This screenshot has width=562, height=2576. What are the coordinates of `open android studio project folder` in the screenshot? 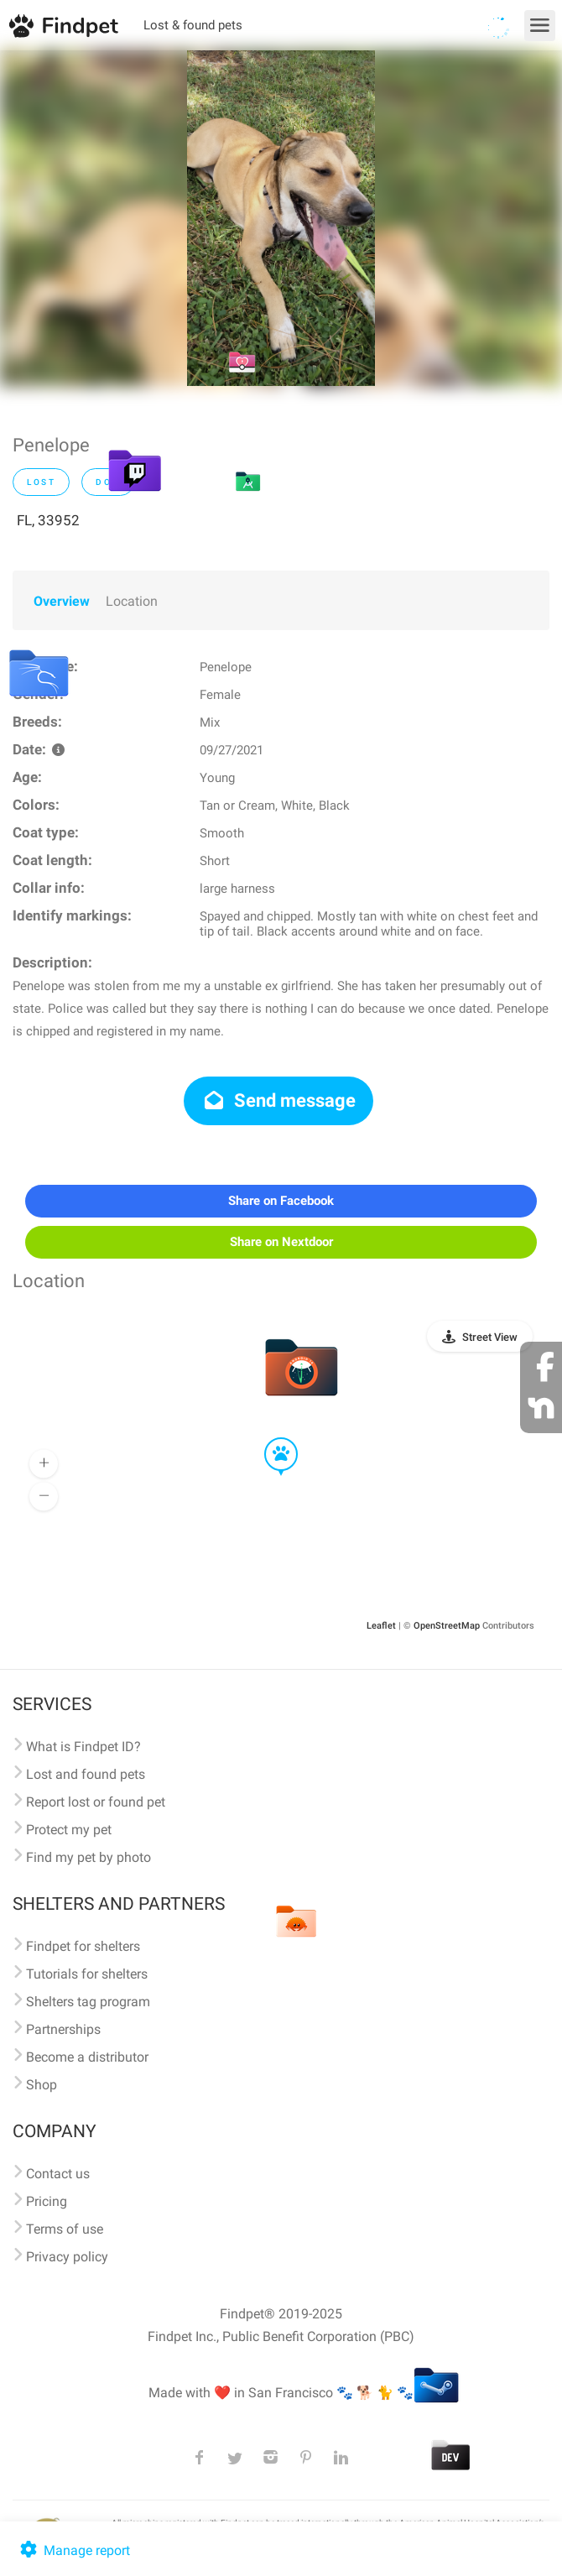 It's located at (247, 482).